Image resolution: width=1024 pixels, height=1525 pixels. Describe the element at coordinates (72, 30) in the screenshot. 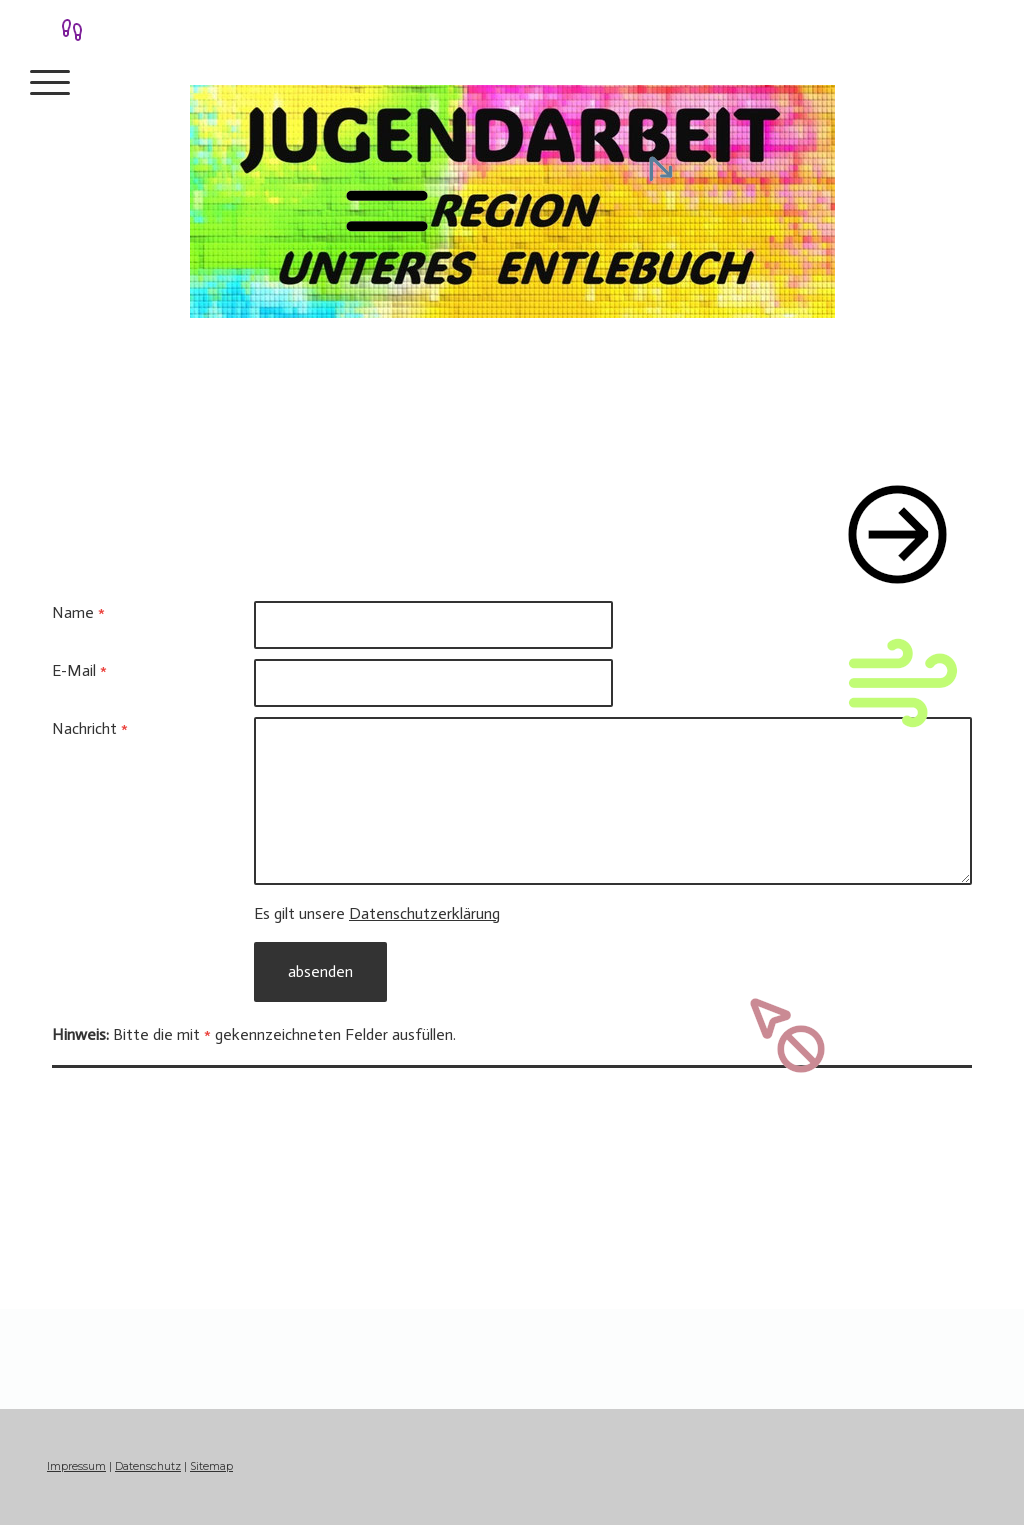

I see `view step count or walking activity` at that location.